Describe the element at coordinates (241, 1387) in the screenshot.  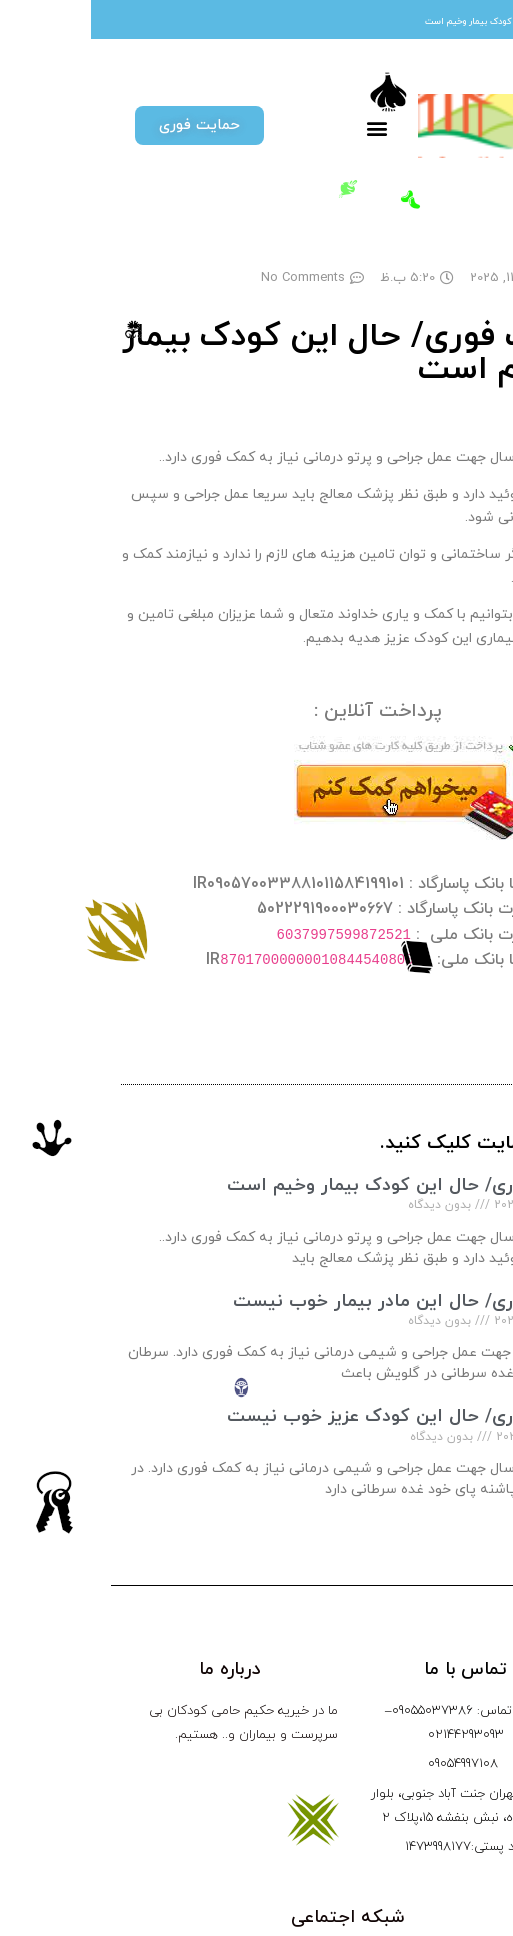
I see `activate mystical vision or special sight ability` at that location.